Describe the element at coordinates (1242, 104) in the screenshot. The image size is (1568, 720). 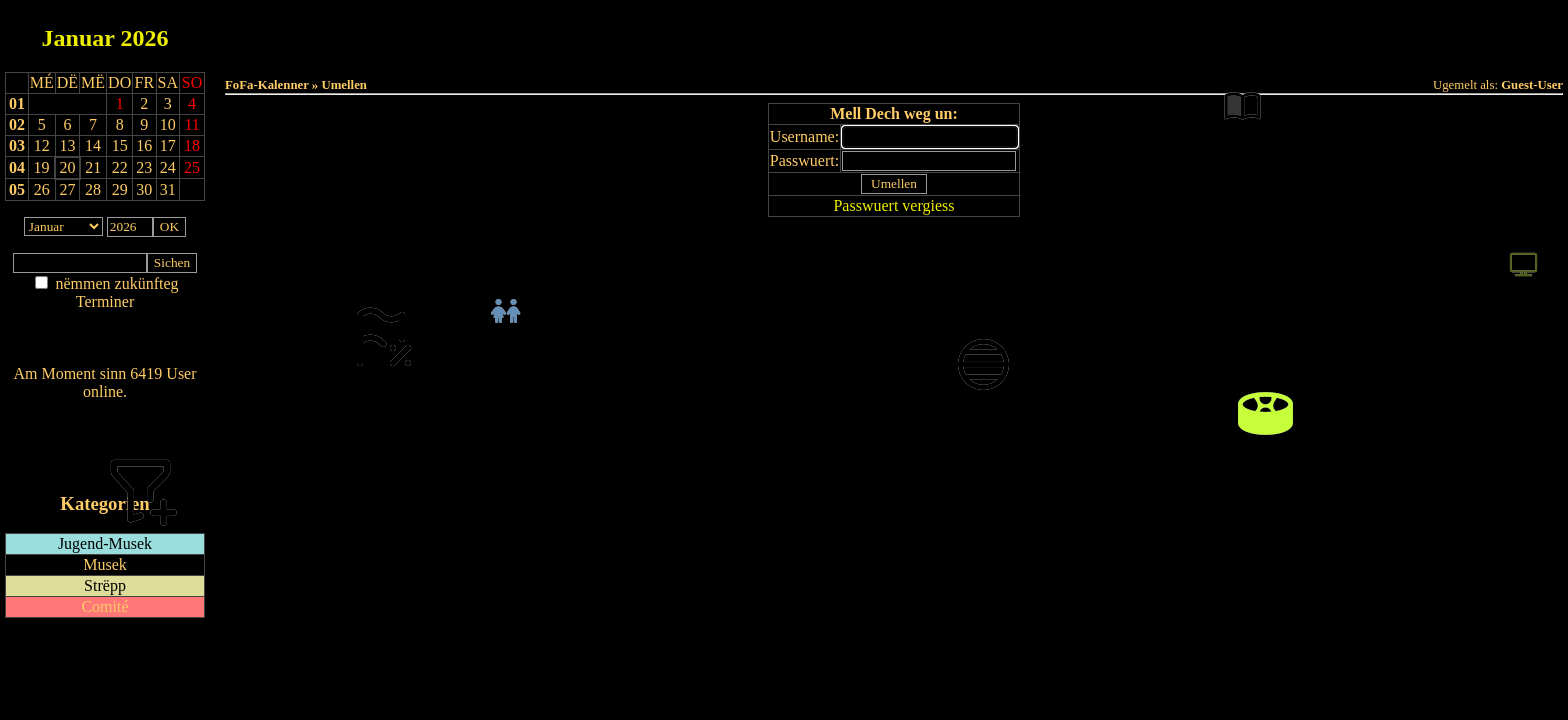
I see `import contacts from address book` at that location.